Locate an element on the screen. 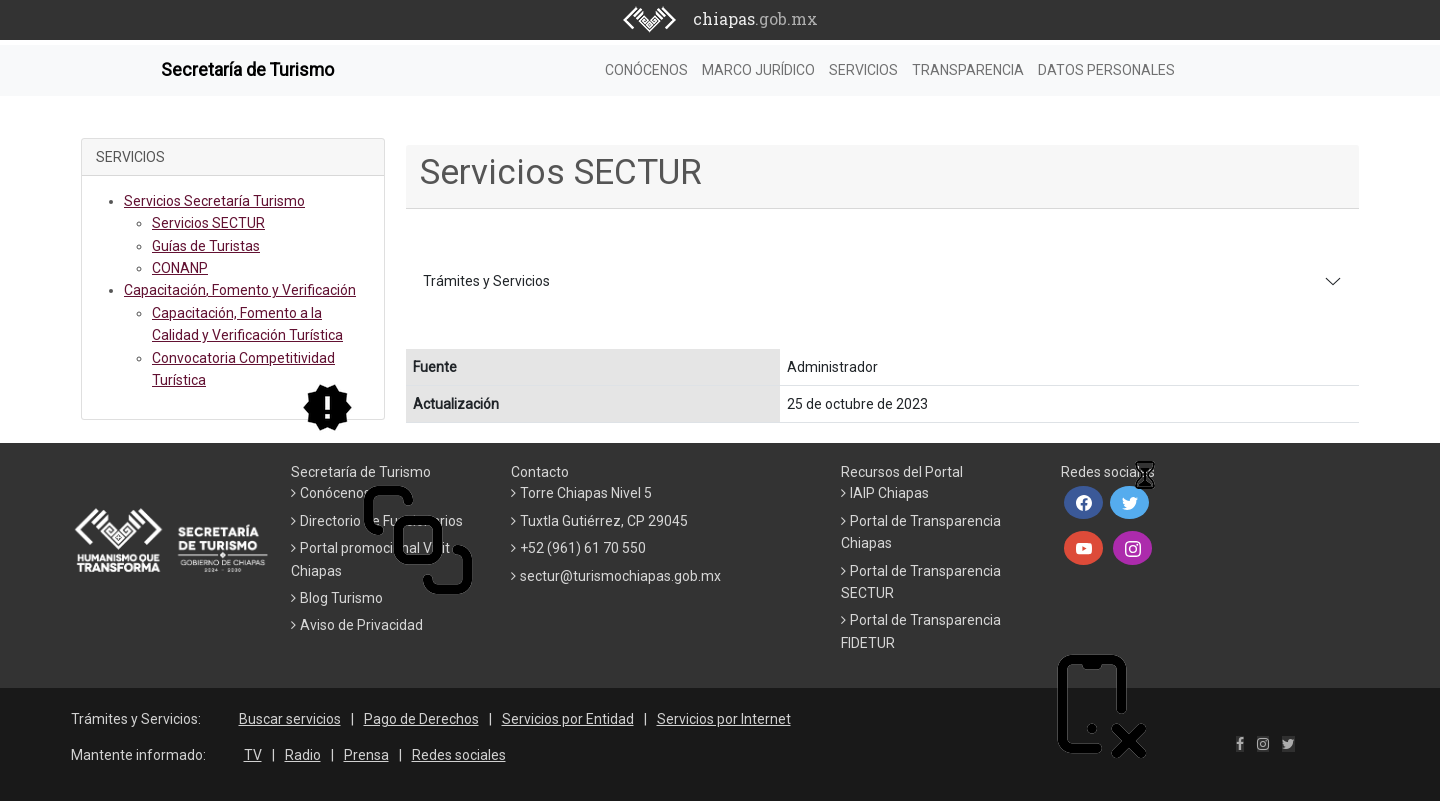  indicates loading or processing in progress is located at coordinates (1145, 475).